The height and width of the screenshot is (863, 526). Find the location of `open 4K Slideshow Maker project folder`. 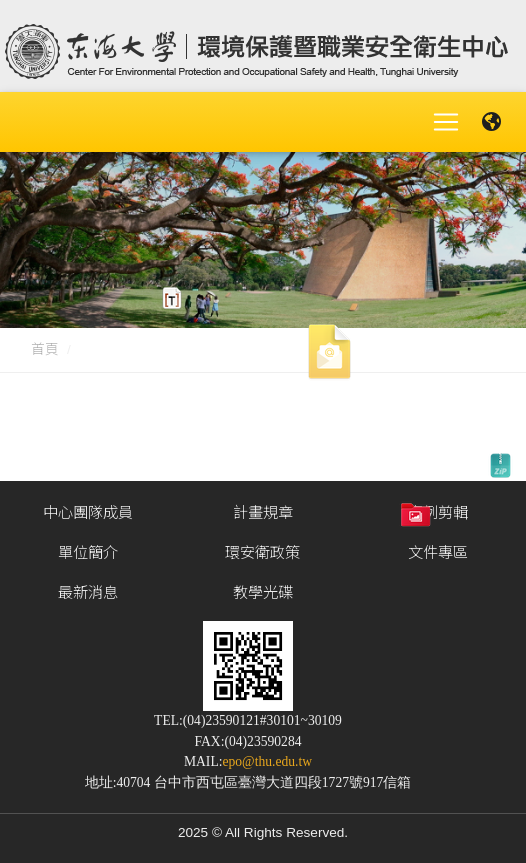

open 4K Slideshow Maker project folder is located at coordinates (415, 515).